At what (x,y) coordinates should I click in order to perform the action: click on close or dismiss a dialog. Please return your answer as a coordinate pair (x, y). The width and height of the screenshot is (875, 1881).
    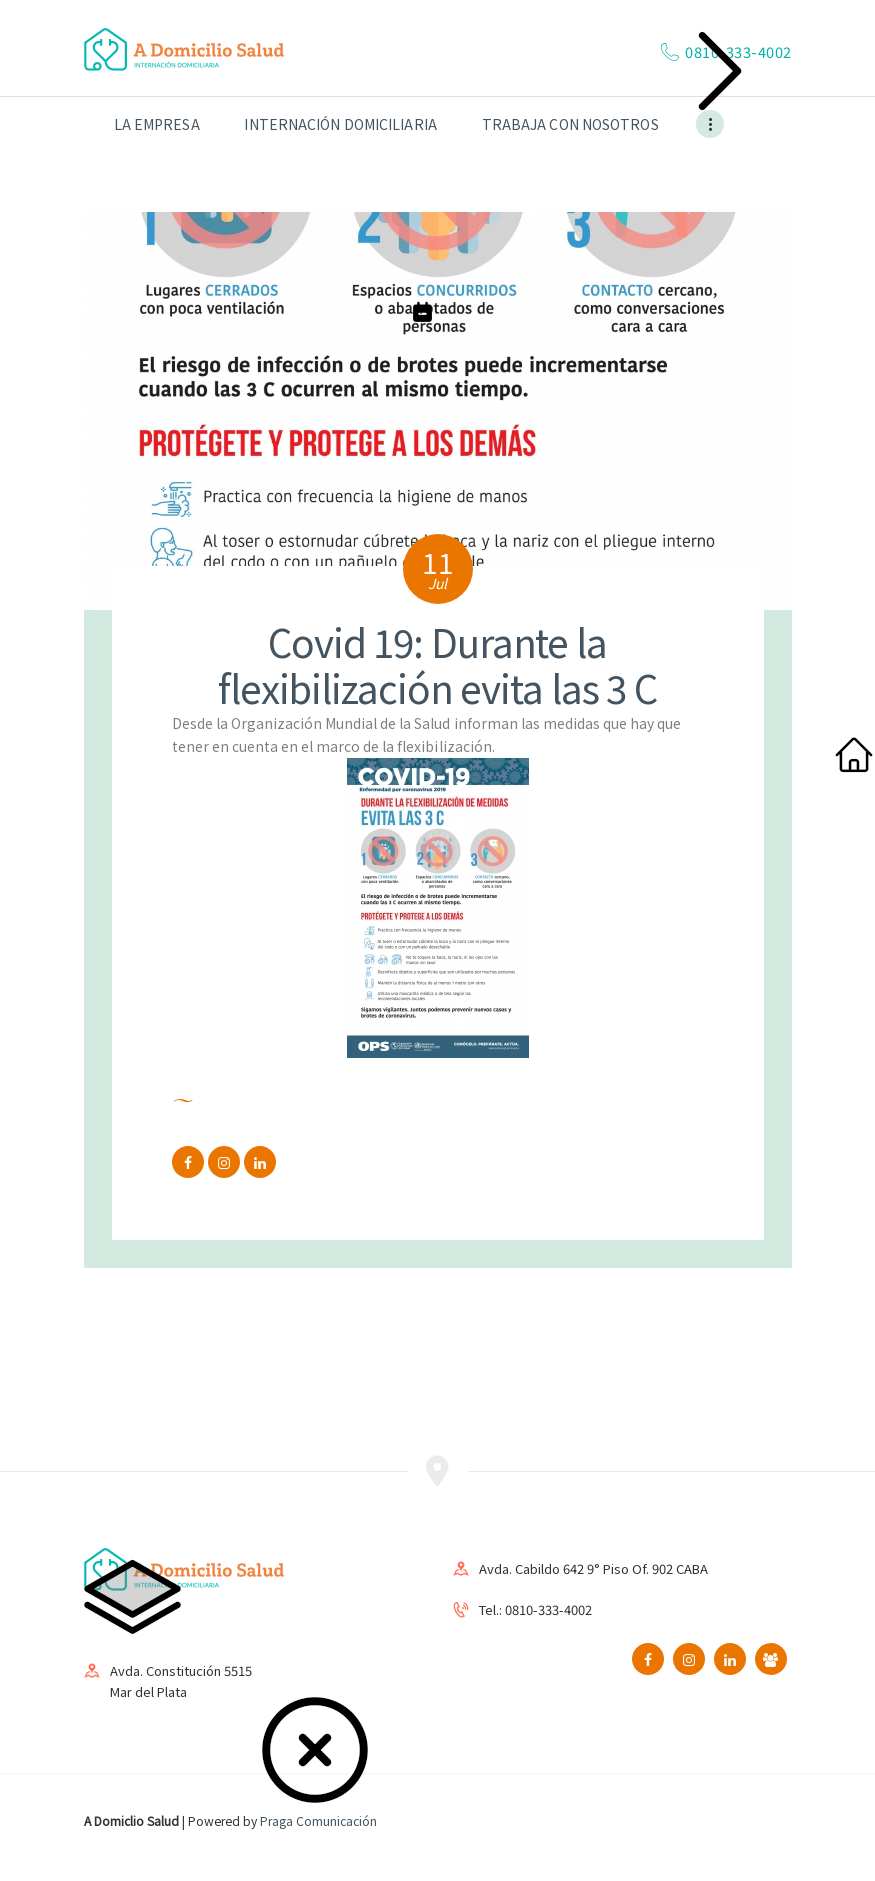
    Looking at the image, I should click on (315, 1750).